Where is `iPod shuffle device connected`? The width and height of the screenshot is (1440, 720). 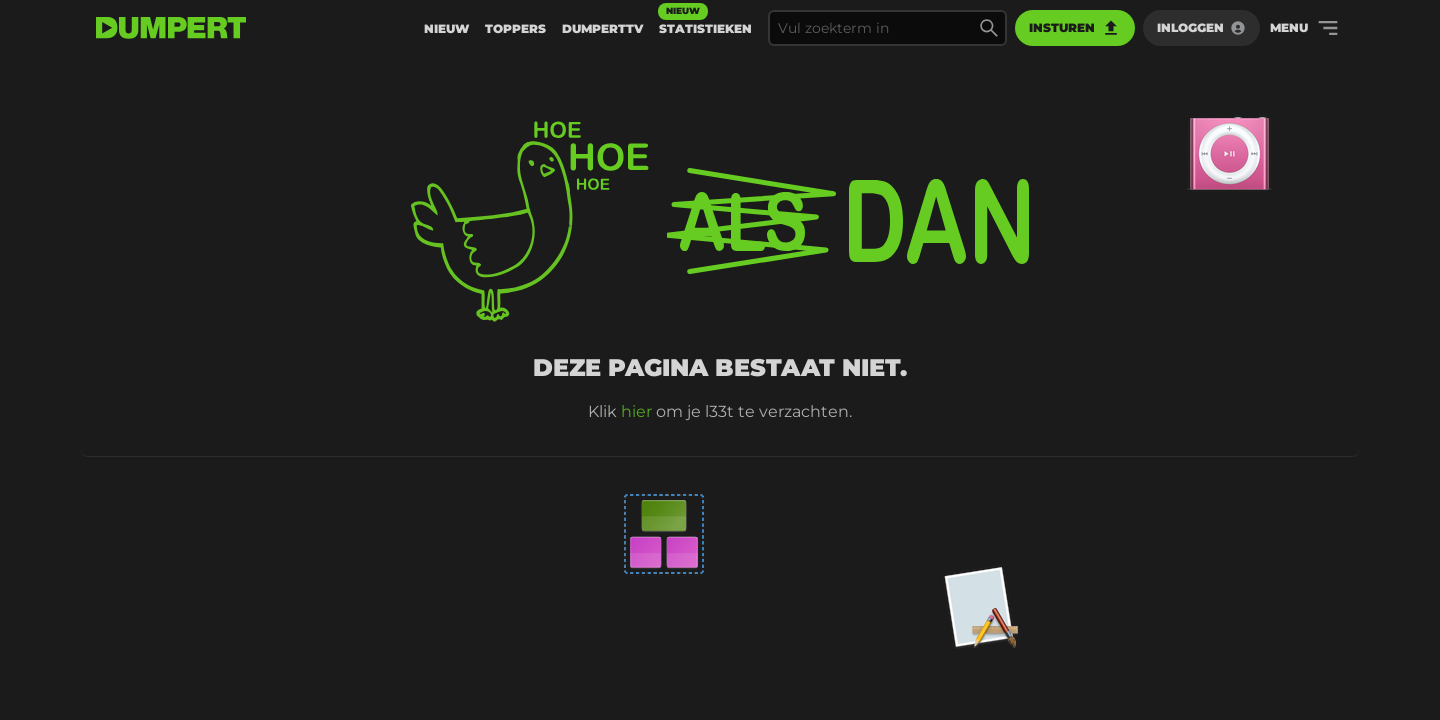 iPod shuffle device connected is located at coordinates (1229, 153).